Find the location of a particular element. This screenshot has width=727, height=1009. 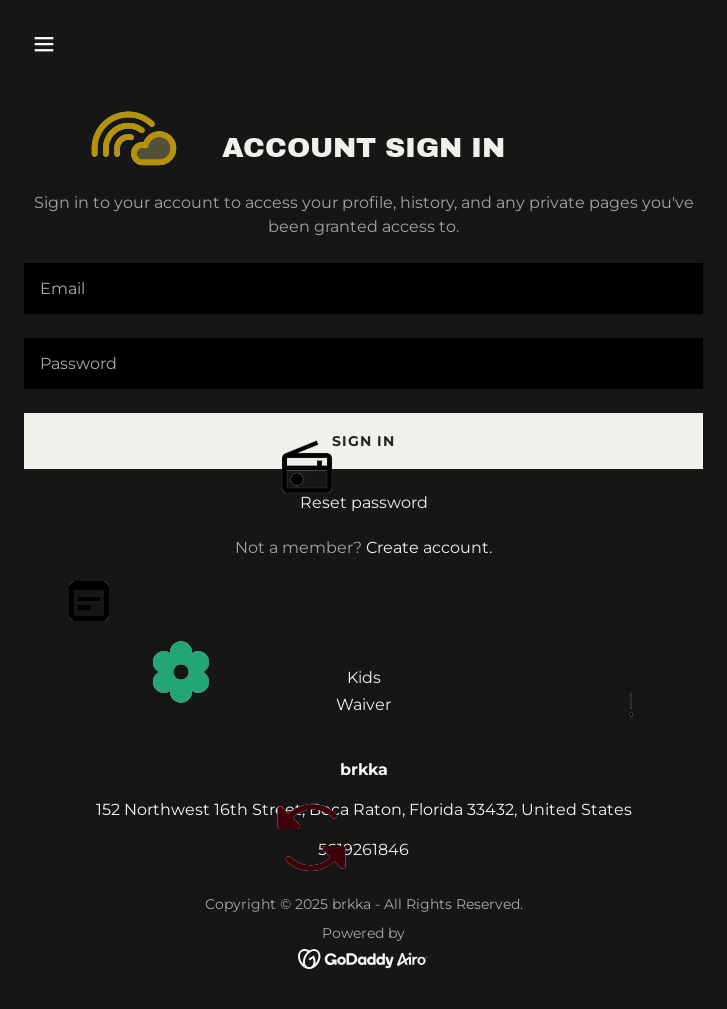

access garden or plant care features is located at coordinates (181, 672).